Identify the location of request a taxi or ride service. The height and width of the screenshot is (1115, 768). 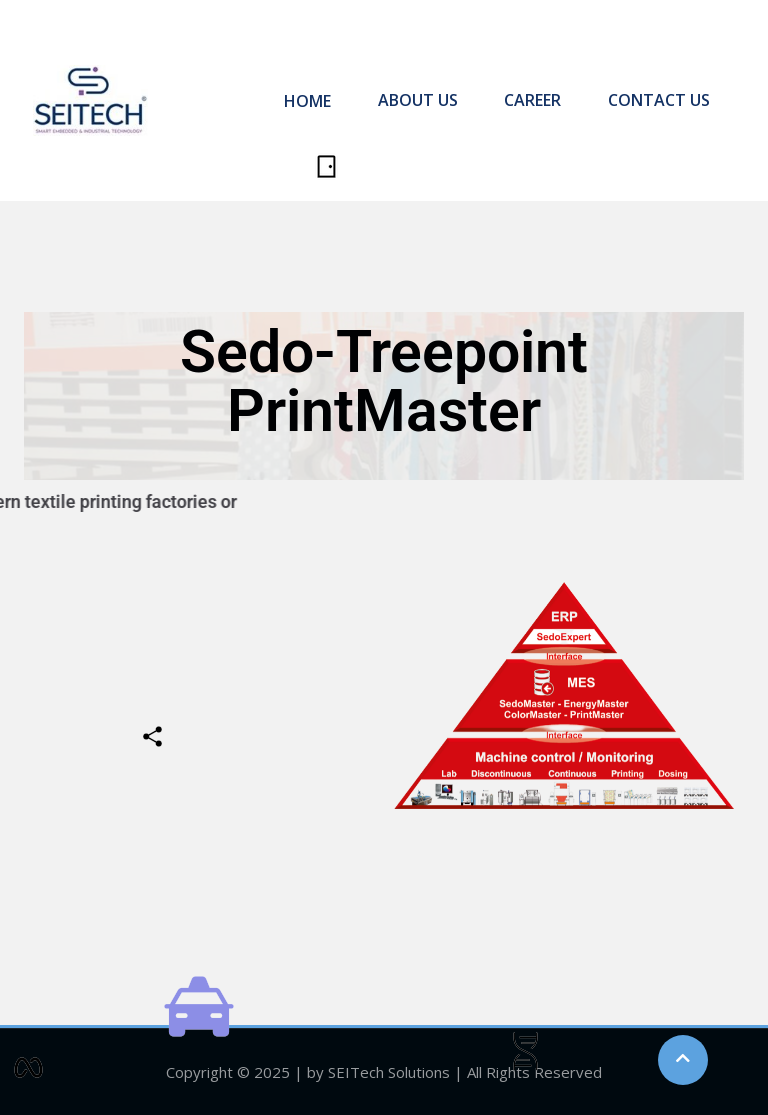
(199, 1011).